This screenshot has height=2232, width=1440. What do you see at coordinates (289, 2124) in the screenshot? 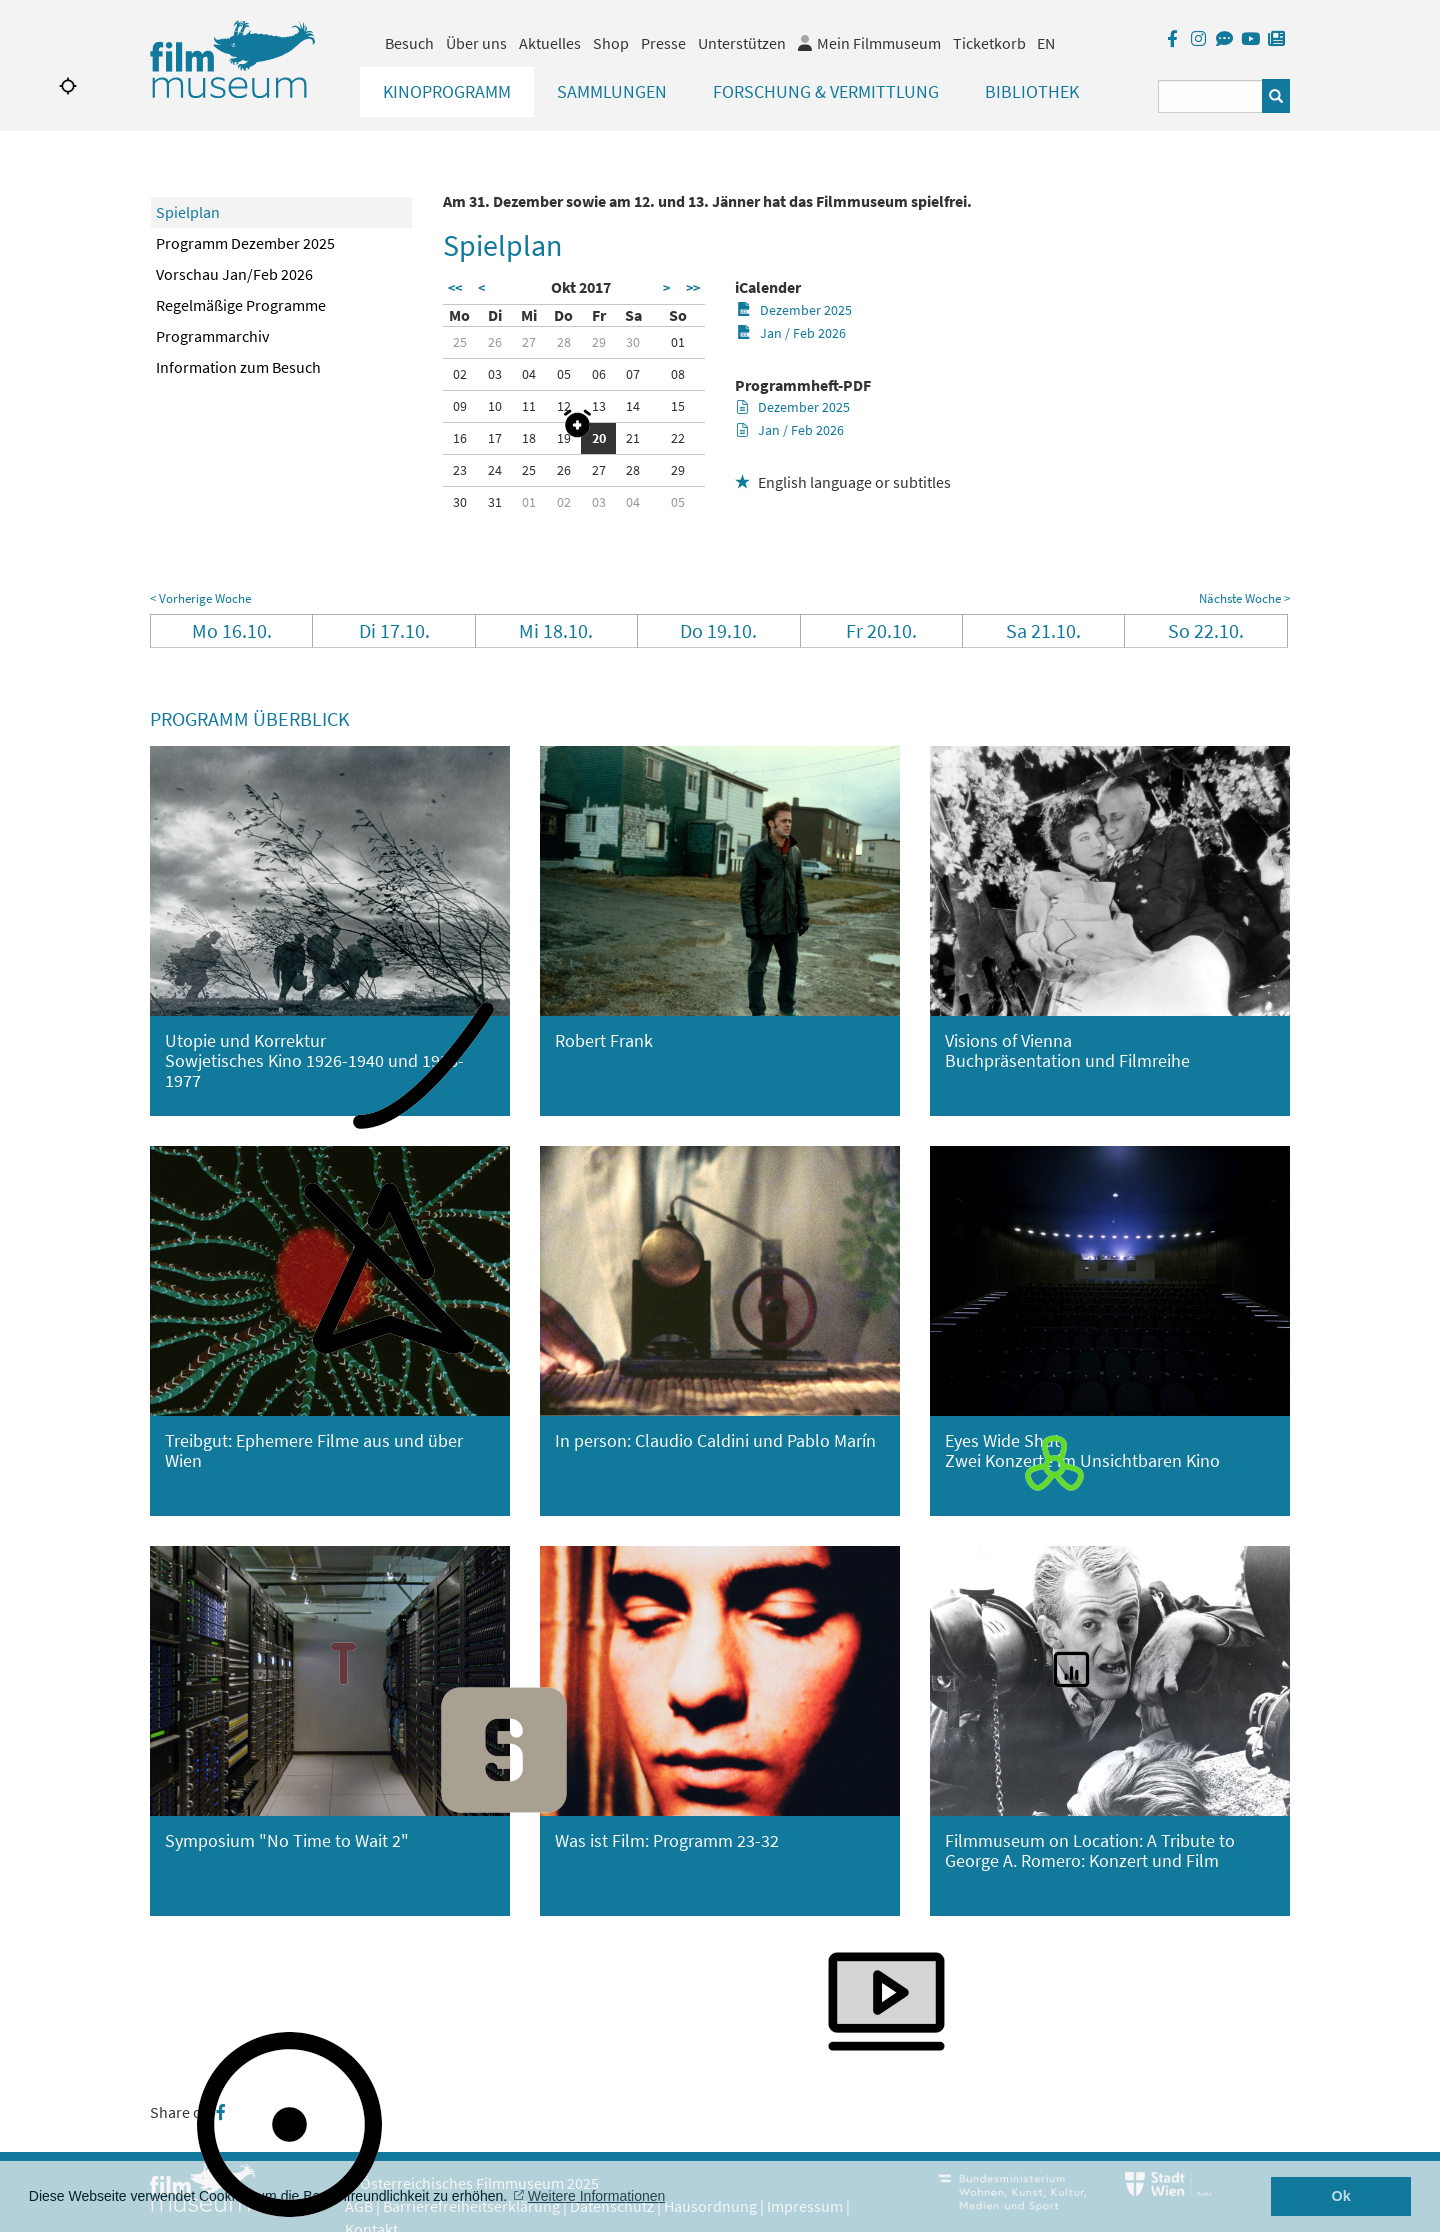
I see `open a new issue` at bounding box center [289, 2124].